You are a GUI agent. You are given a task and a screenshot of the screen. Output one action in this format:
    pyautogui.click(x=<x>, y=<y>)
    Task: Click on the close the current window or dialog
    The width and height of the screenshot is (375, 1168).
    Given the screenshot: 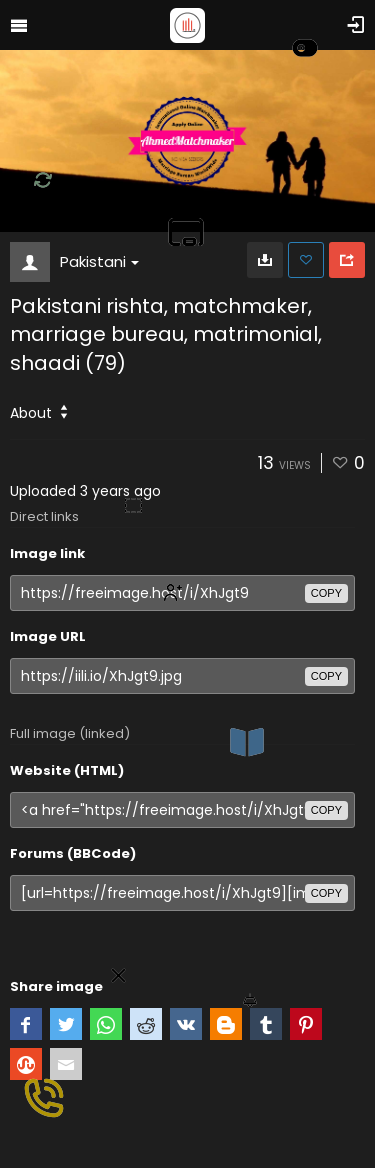 What is the action you would take?
    pyautogui.click(x=118, y=975)
    